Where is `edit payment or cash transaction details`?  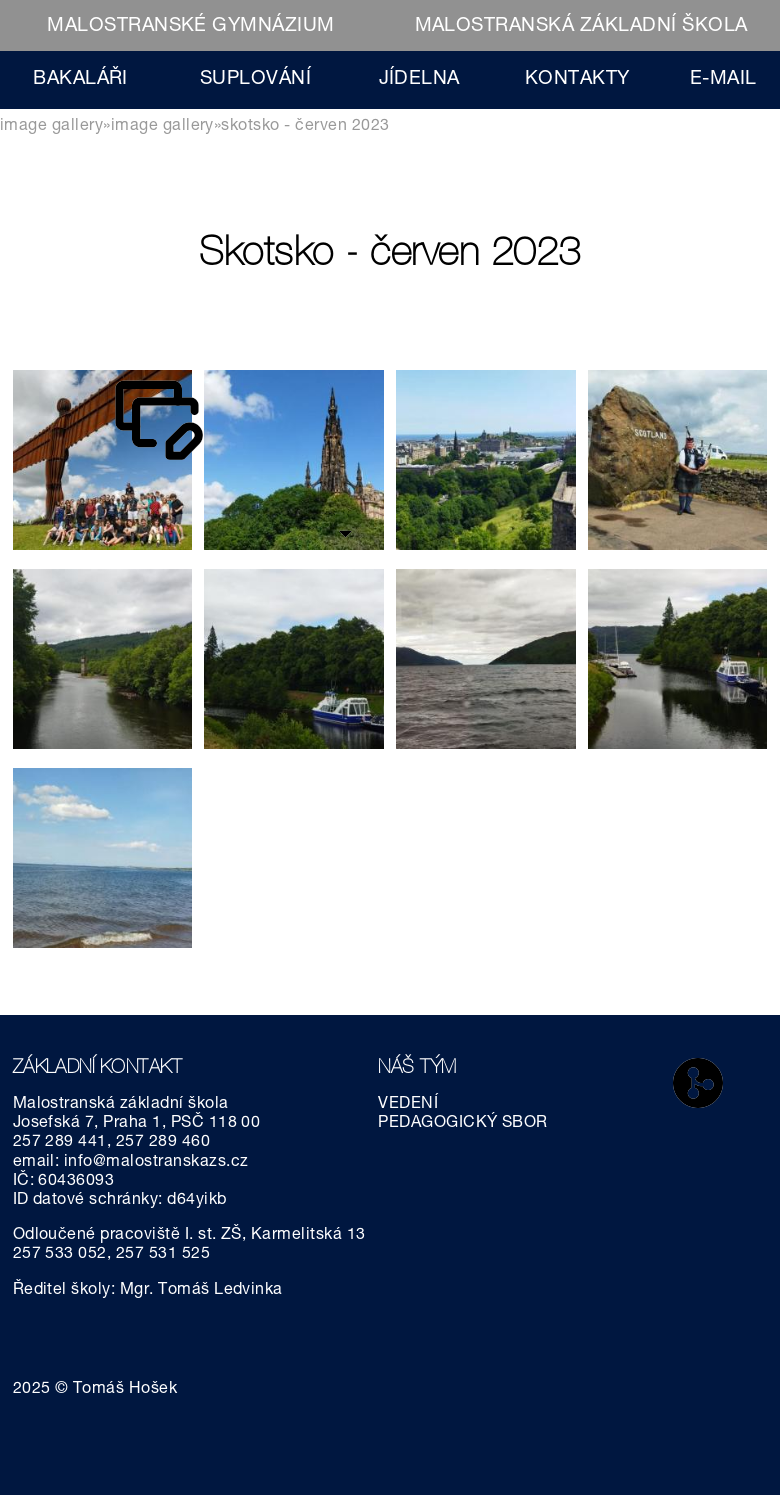
edit payment or cash transaction details is located at coordinates (157, 414).